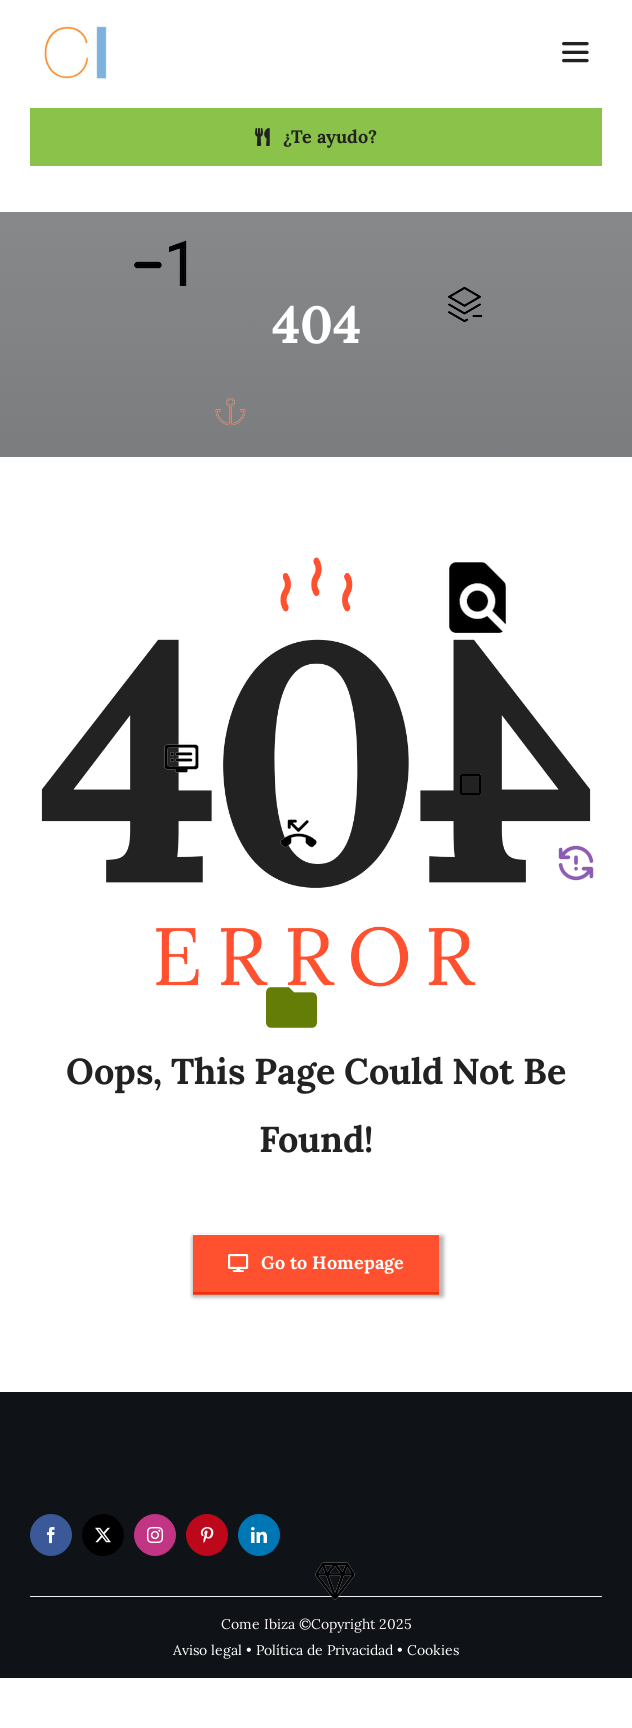  What do you see at coordinates (477, 597) in the screenshot?
I see `search within the current document` at bounding box center [477, 597].